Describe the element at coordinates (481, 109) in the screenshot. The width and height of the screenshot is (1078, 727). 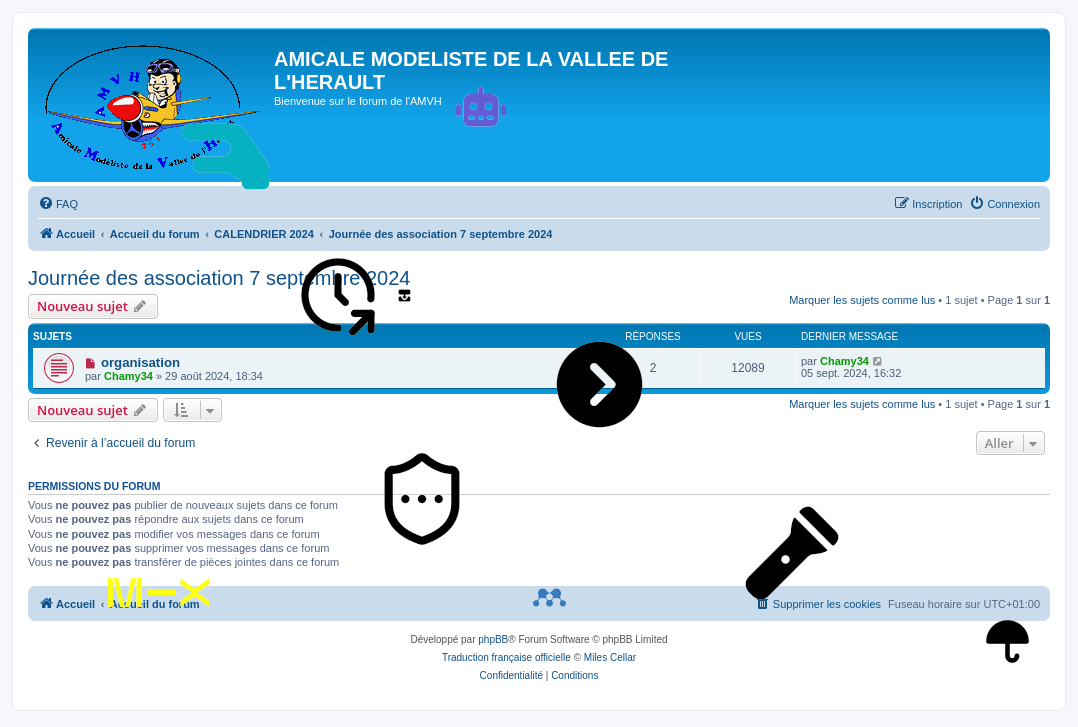
I see `access AI assistant or chatbot features` at that location.